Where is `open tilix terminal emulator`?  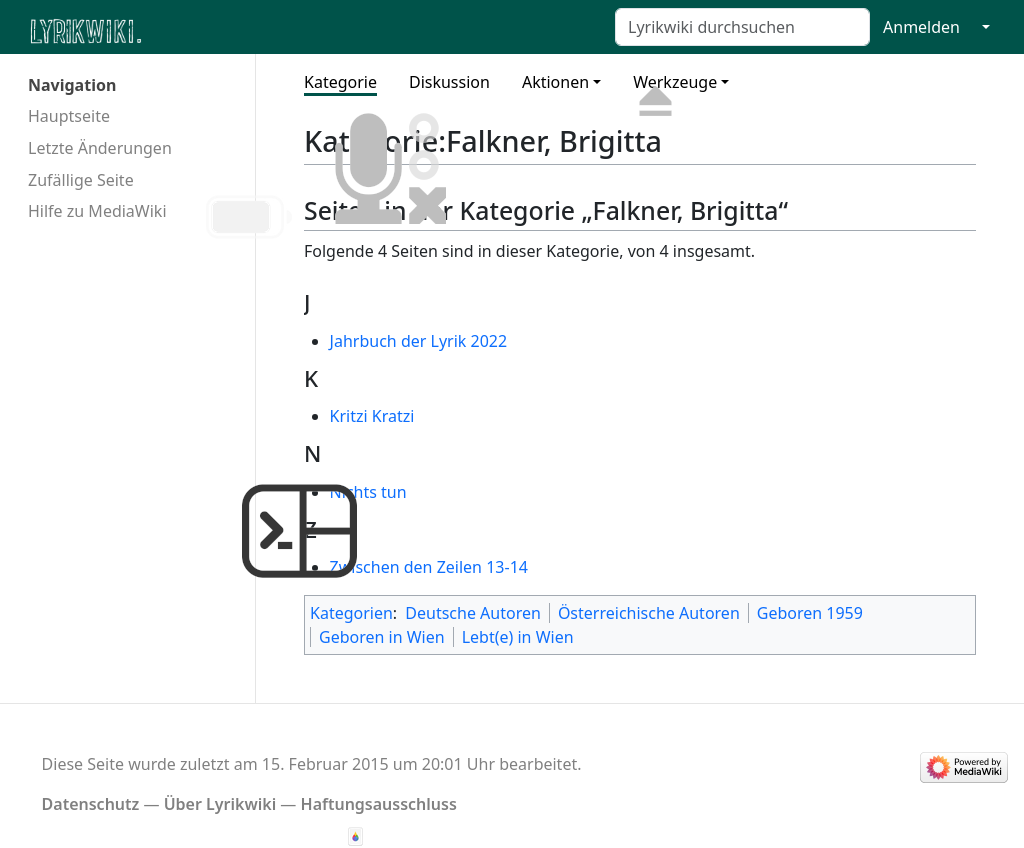
open tilix terminal emulator is located at coordinates (299, 527).